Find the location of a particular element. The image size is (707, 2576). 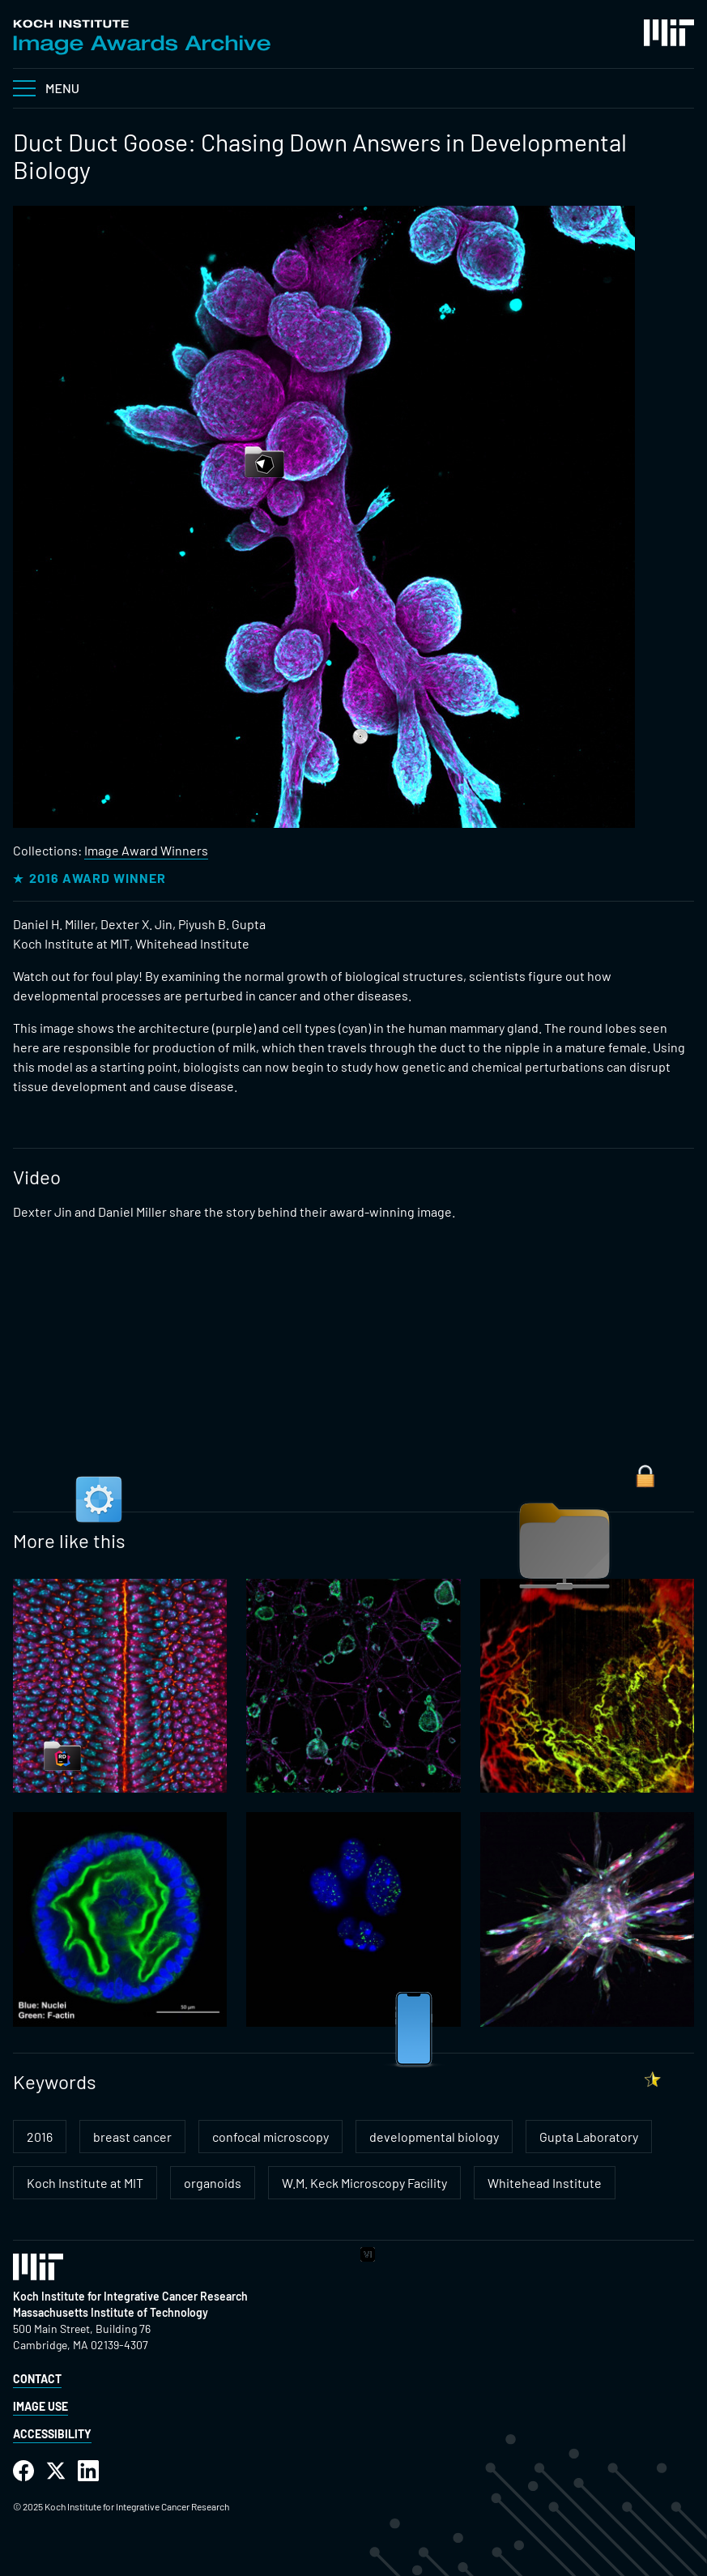

ms-dos or windows executable file is located at coordinates (99, 1499).